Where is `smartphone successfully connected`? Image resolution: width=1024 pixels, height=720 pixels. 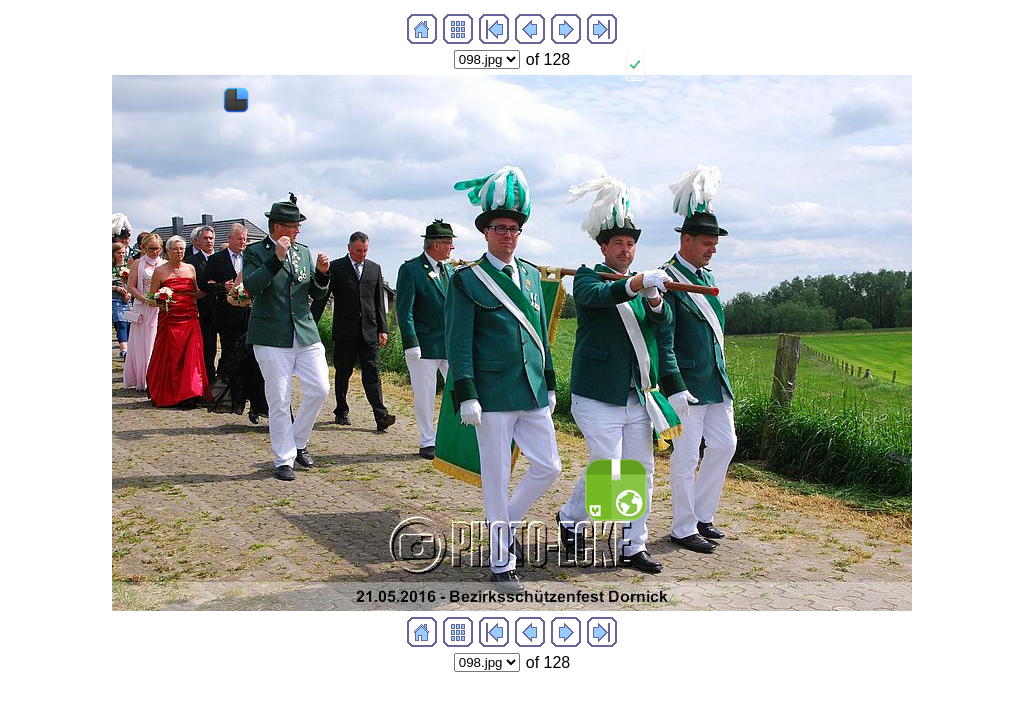
smartphone successfully connected is located at coordinates (635, 64).